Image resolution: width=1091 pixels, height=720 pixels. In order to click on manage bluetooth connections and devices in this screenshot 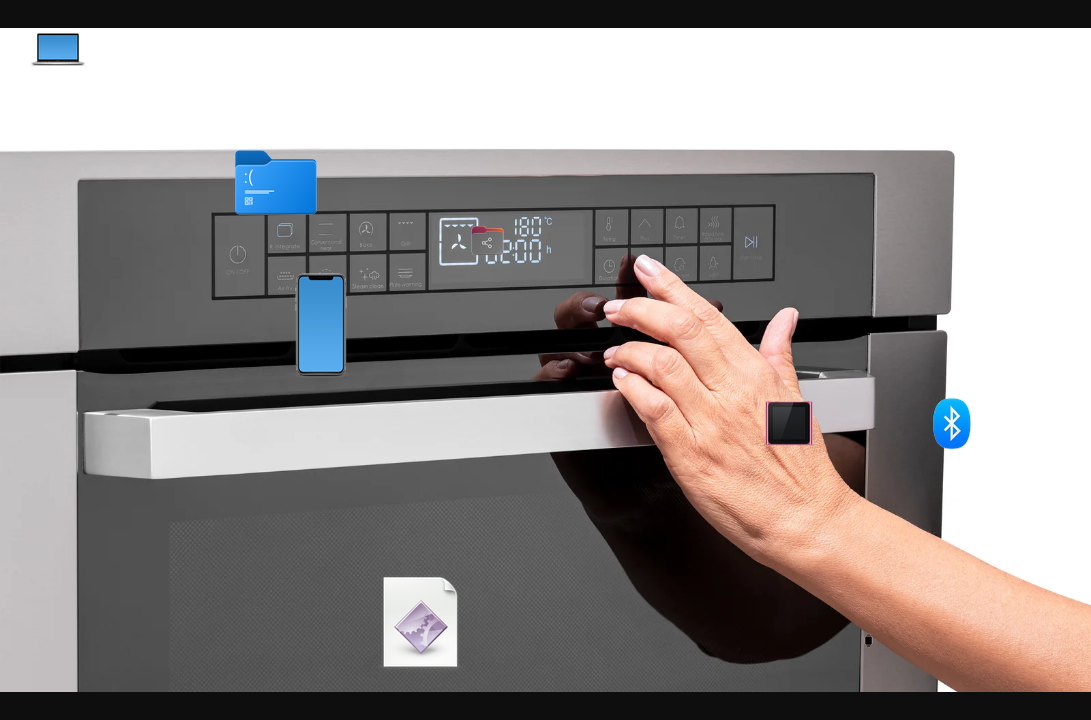, I will do `click(952, 423)`.